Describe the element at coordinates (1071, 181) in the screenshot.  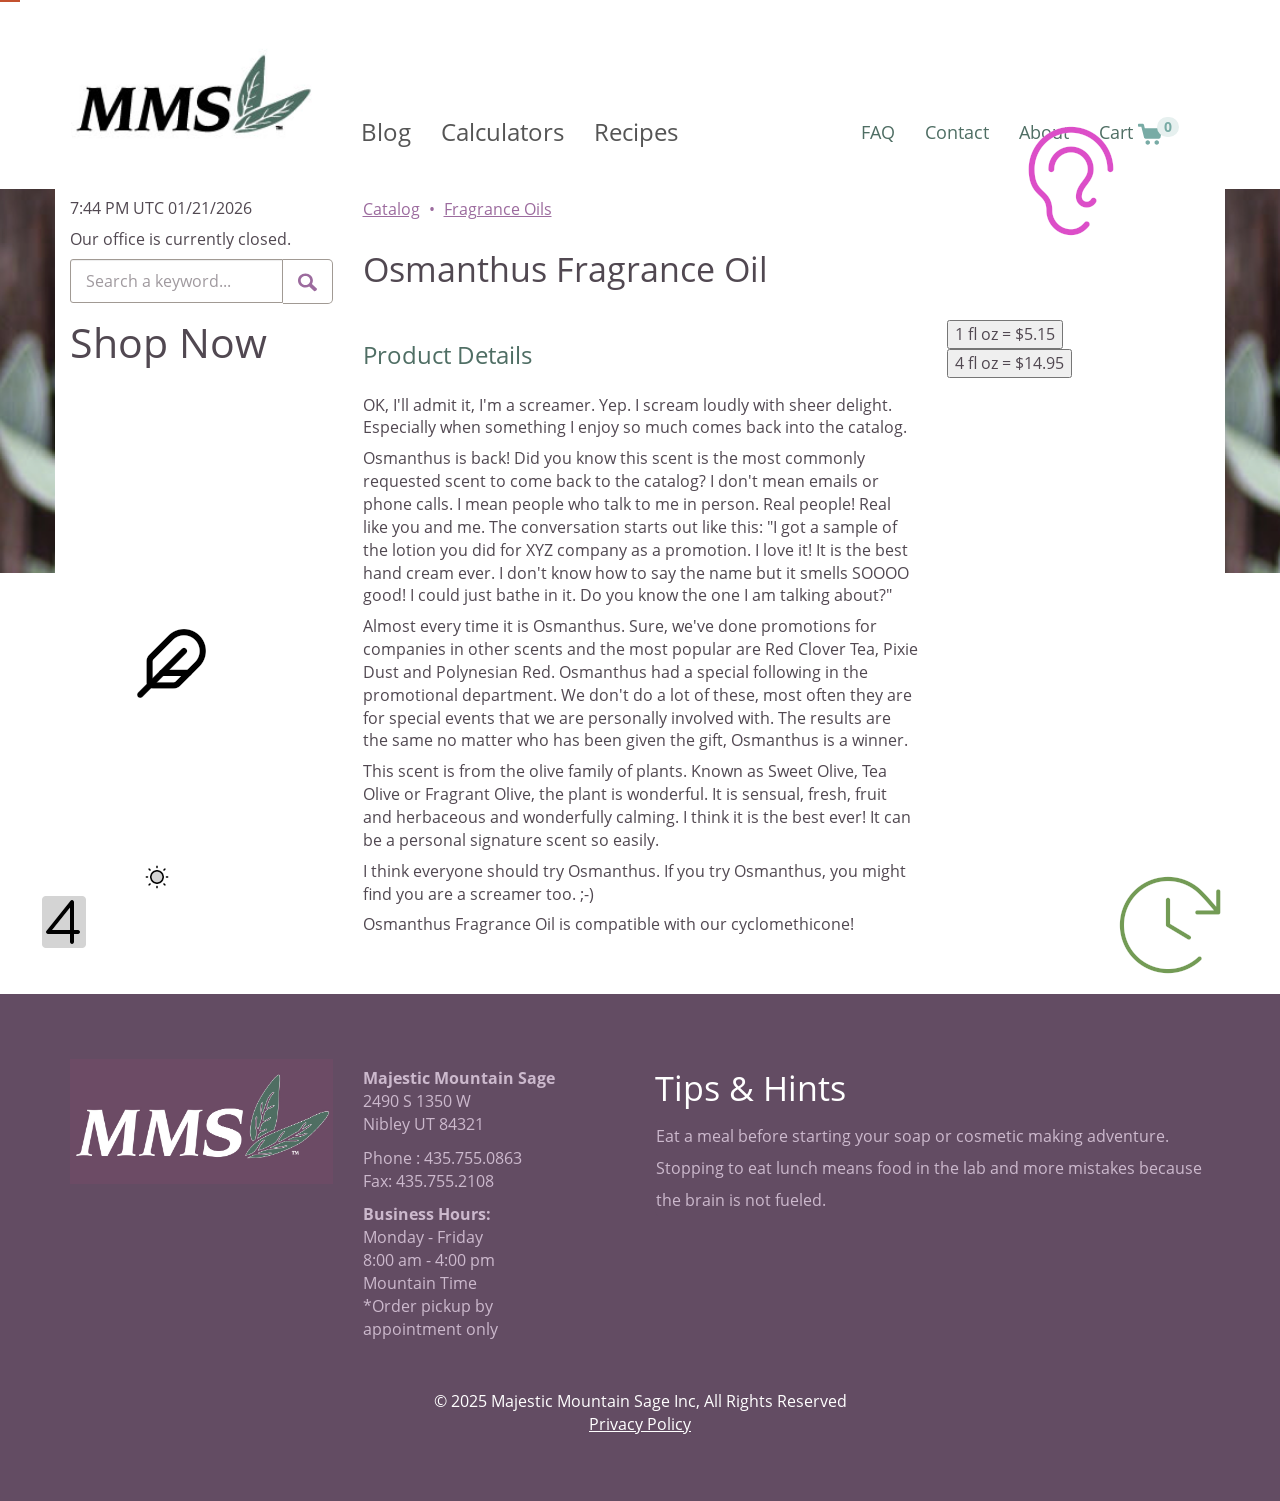
I see `access audio or hearing settings` at that location.